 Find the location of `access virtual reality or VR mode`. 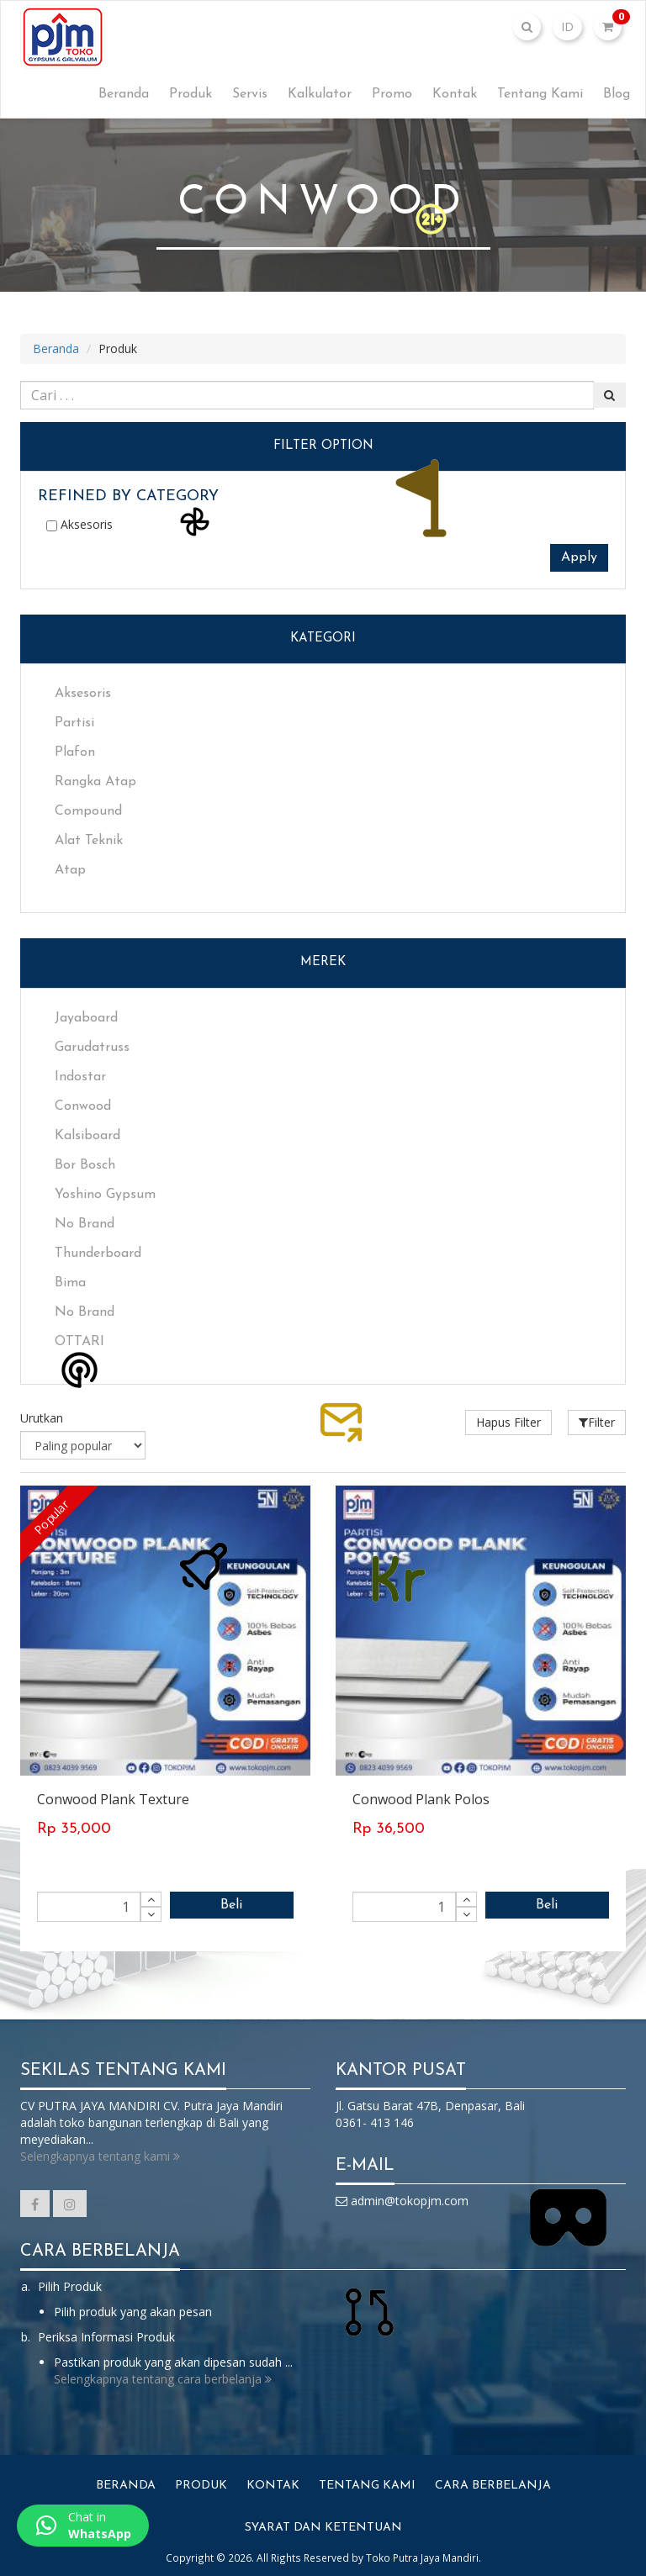

access virtual reality or VR mode is located at coordinates (568, 2215).